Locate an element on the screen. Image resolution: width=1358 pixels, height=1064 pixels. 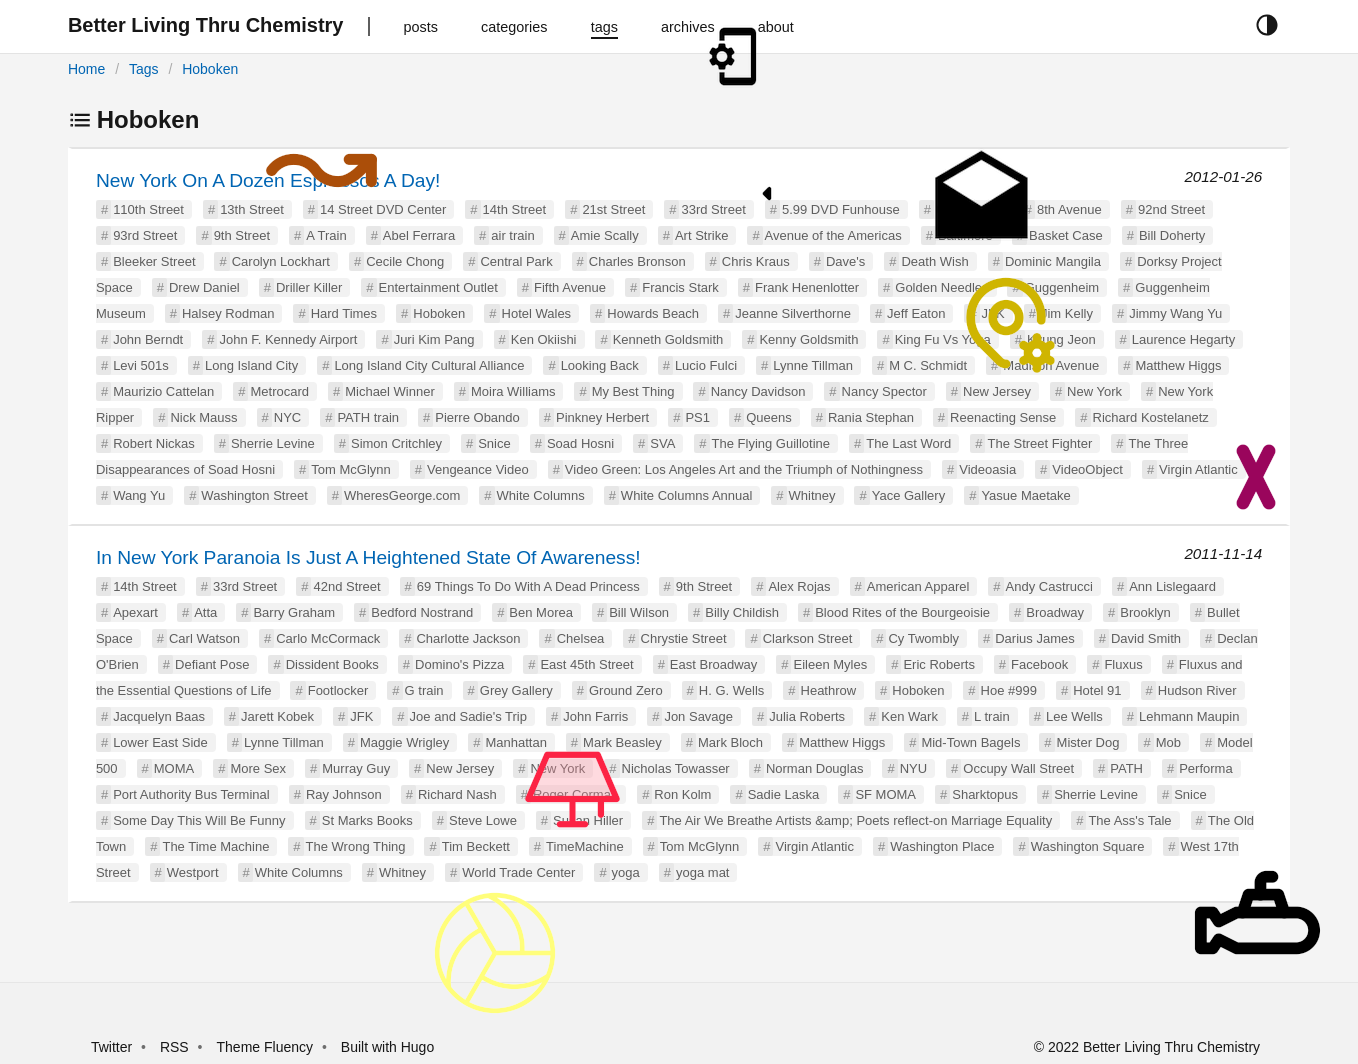
view drafts folder is located at coordinates (981, 201).